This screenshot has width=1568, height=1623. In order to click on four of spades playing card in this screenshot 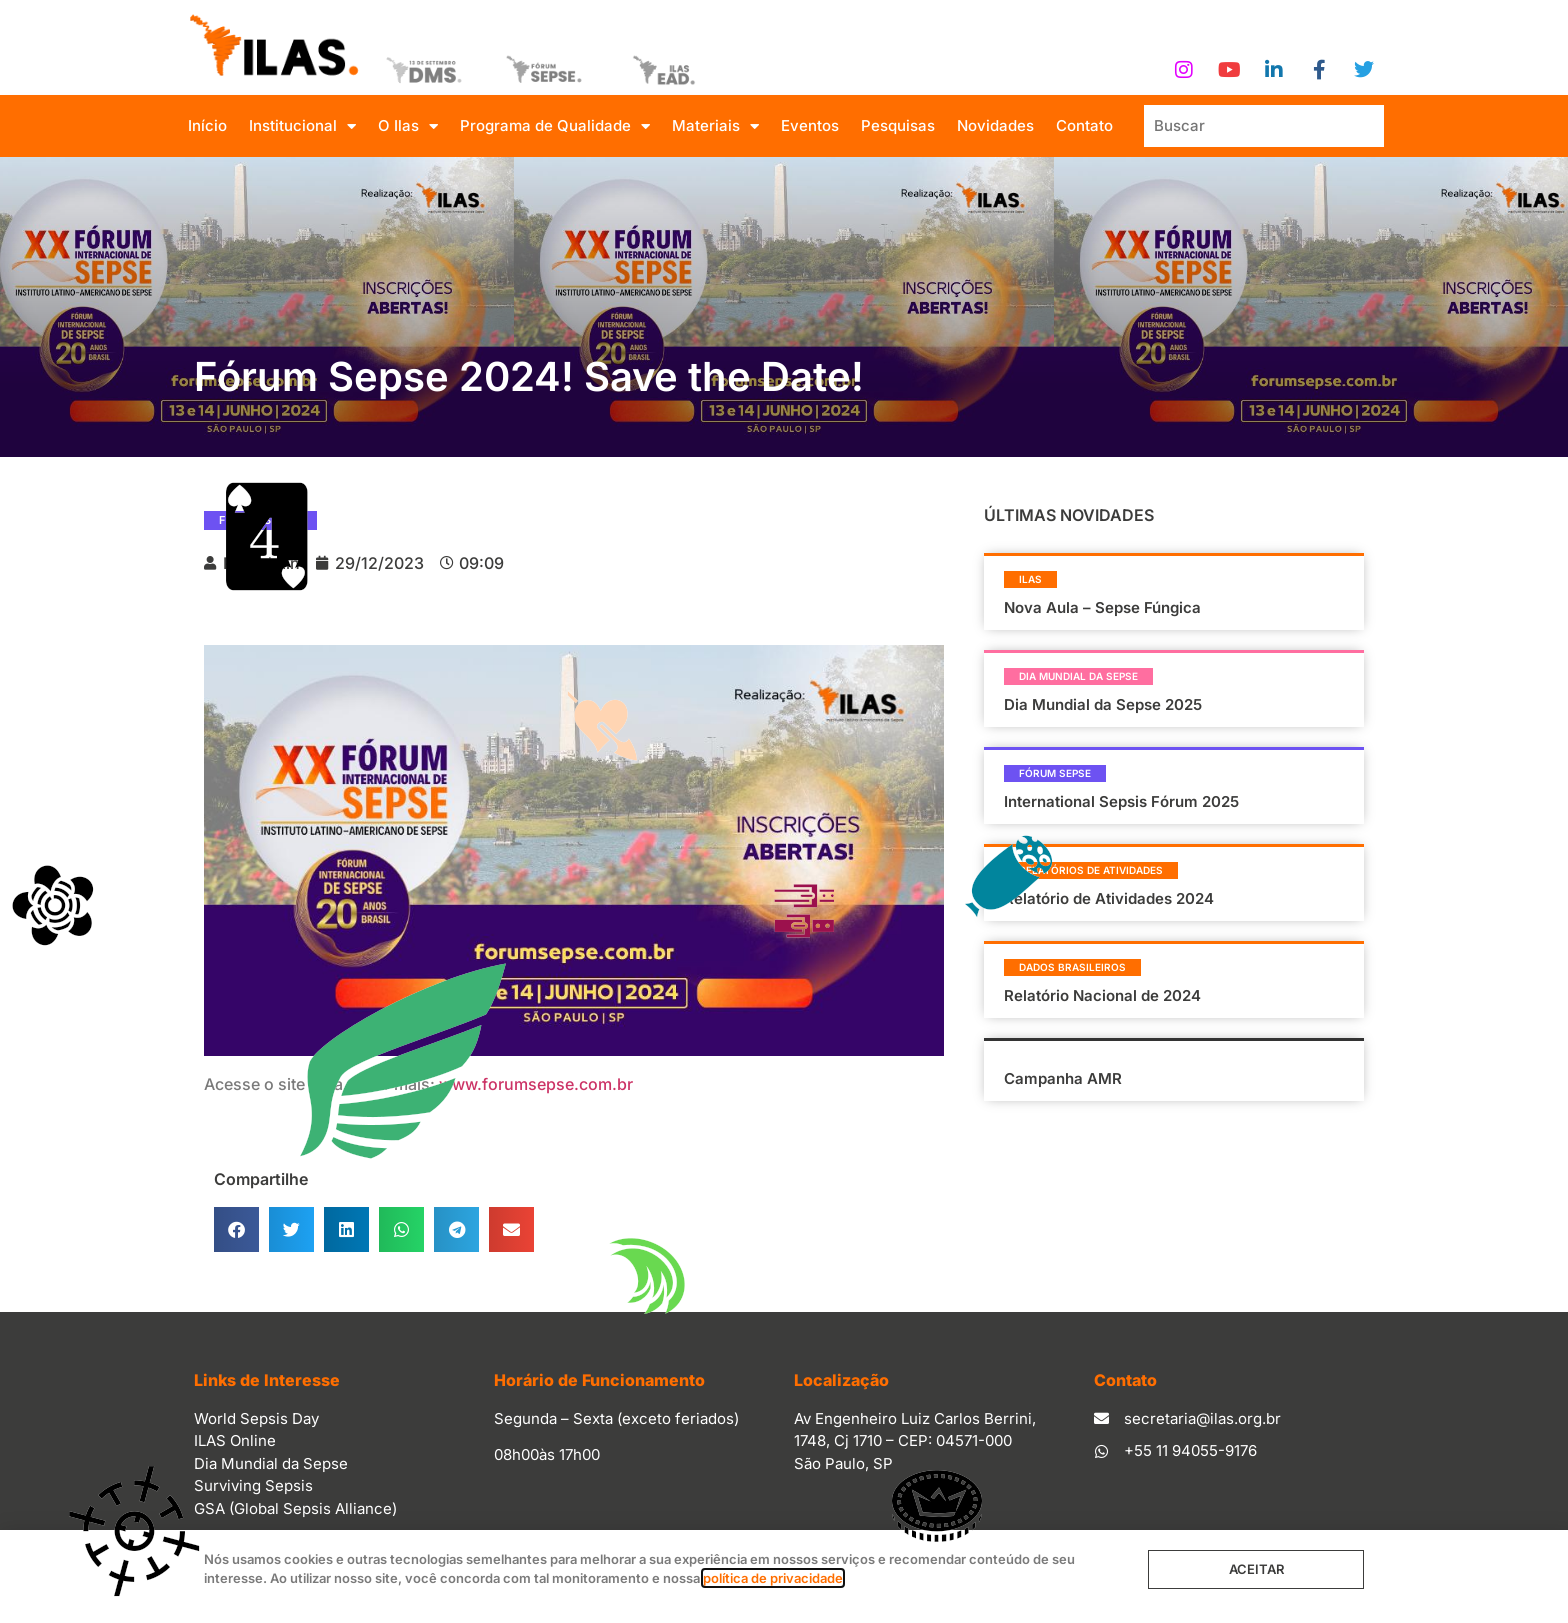, I will do `click(266, 536)`.